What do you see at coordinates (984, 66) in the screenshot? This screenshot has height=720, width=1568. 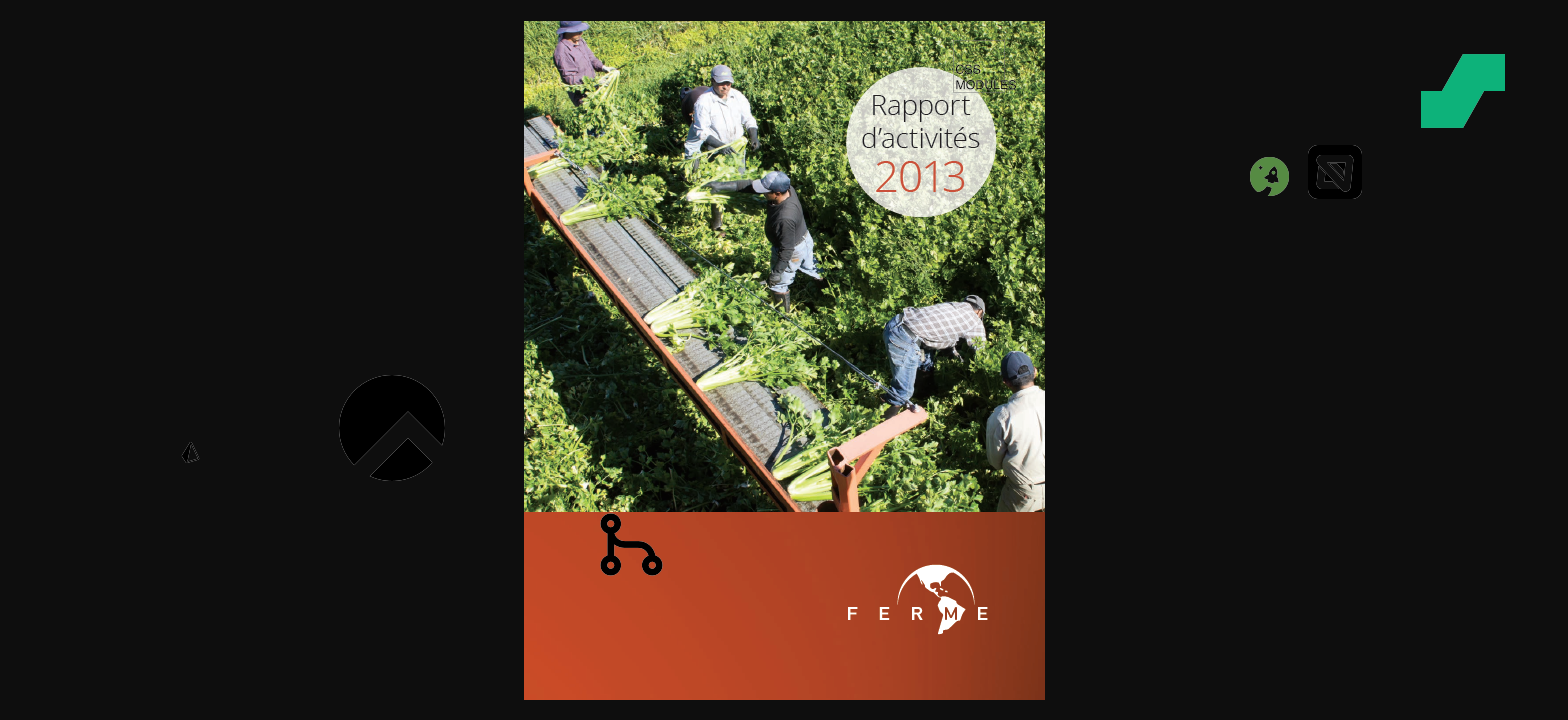 I see `CSS Modules library logo` at bounding box center [984, 66].